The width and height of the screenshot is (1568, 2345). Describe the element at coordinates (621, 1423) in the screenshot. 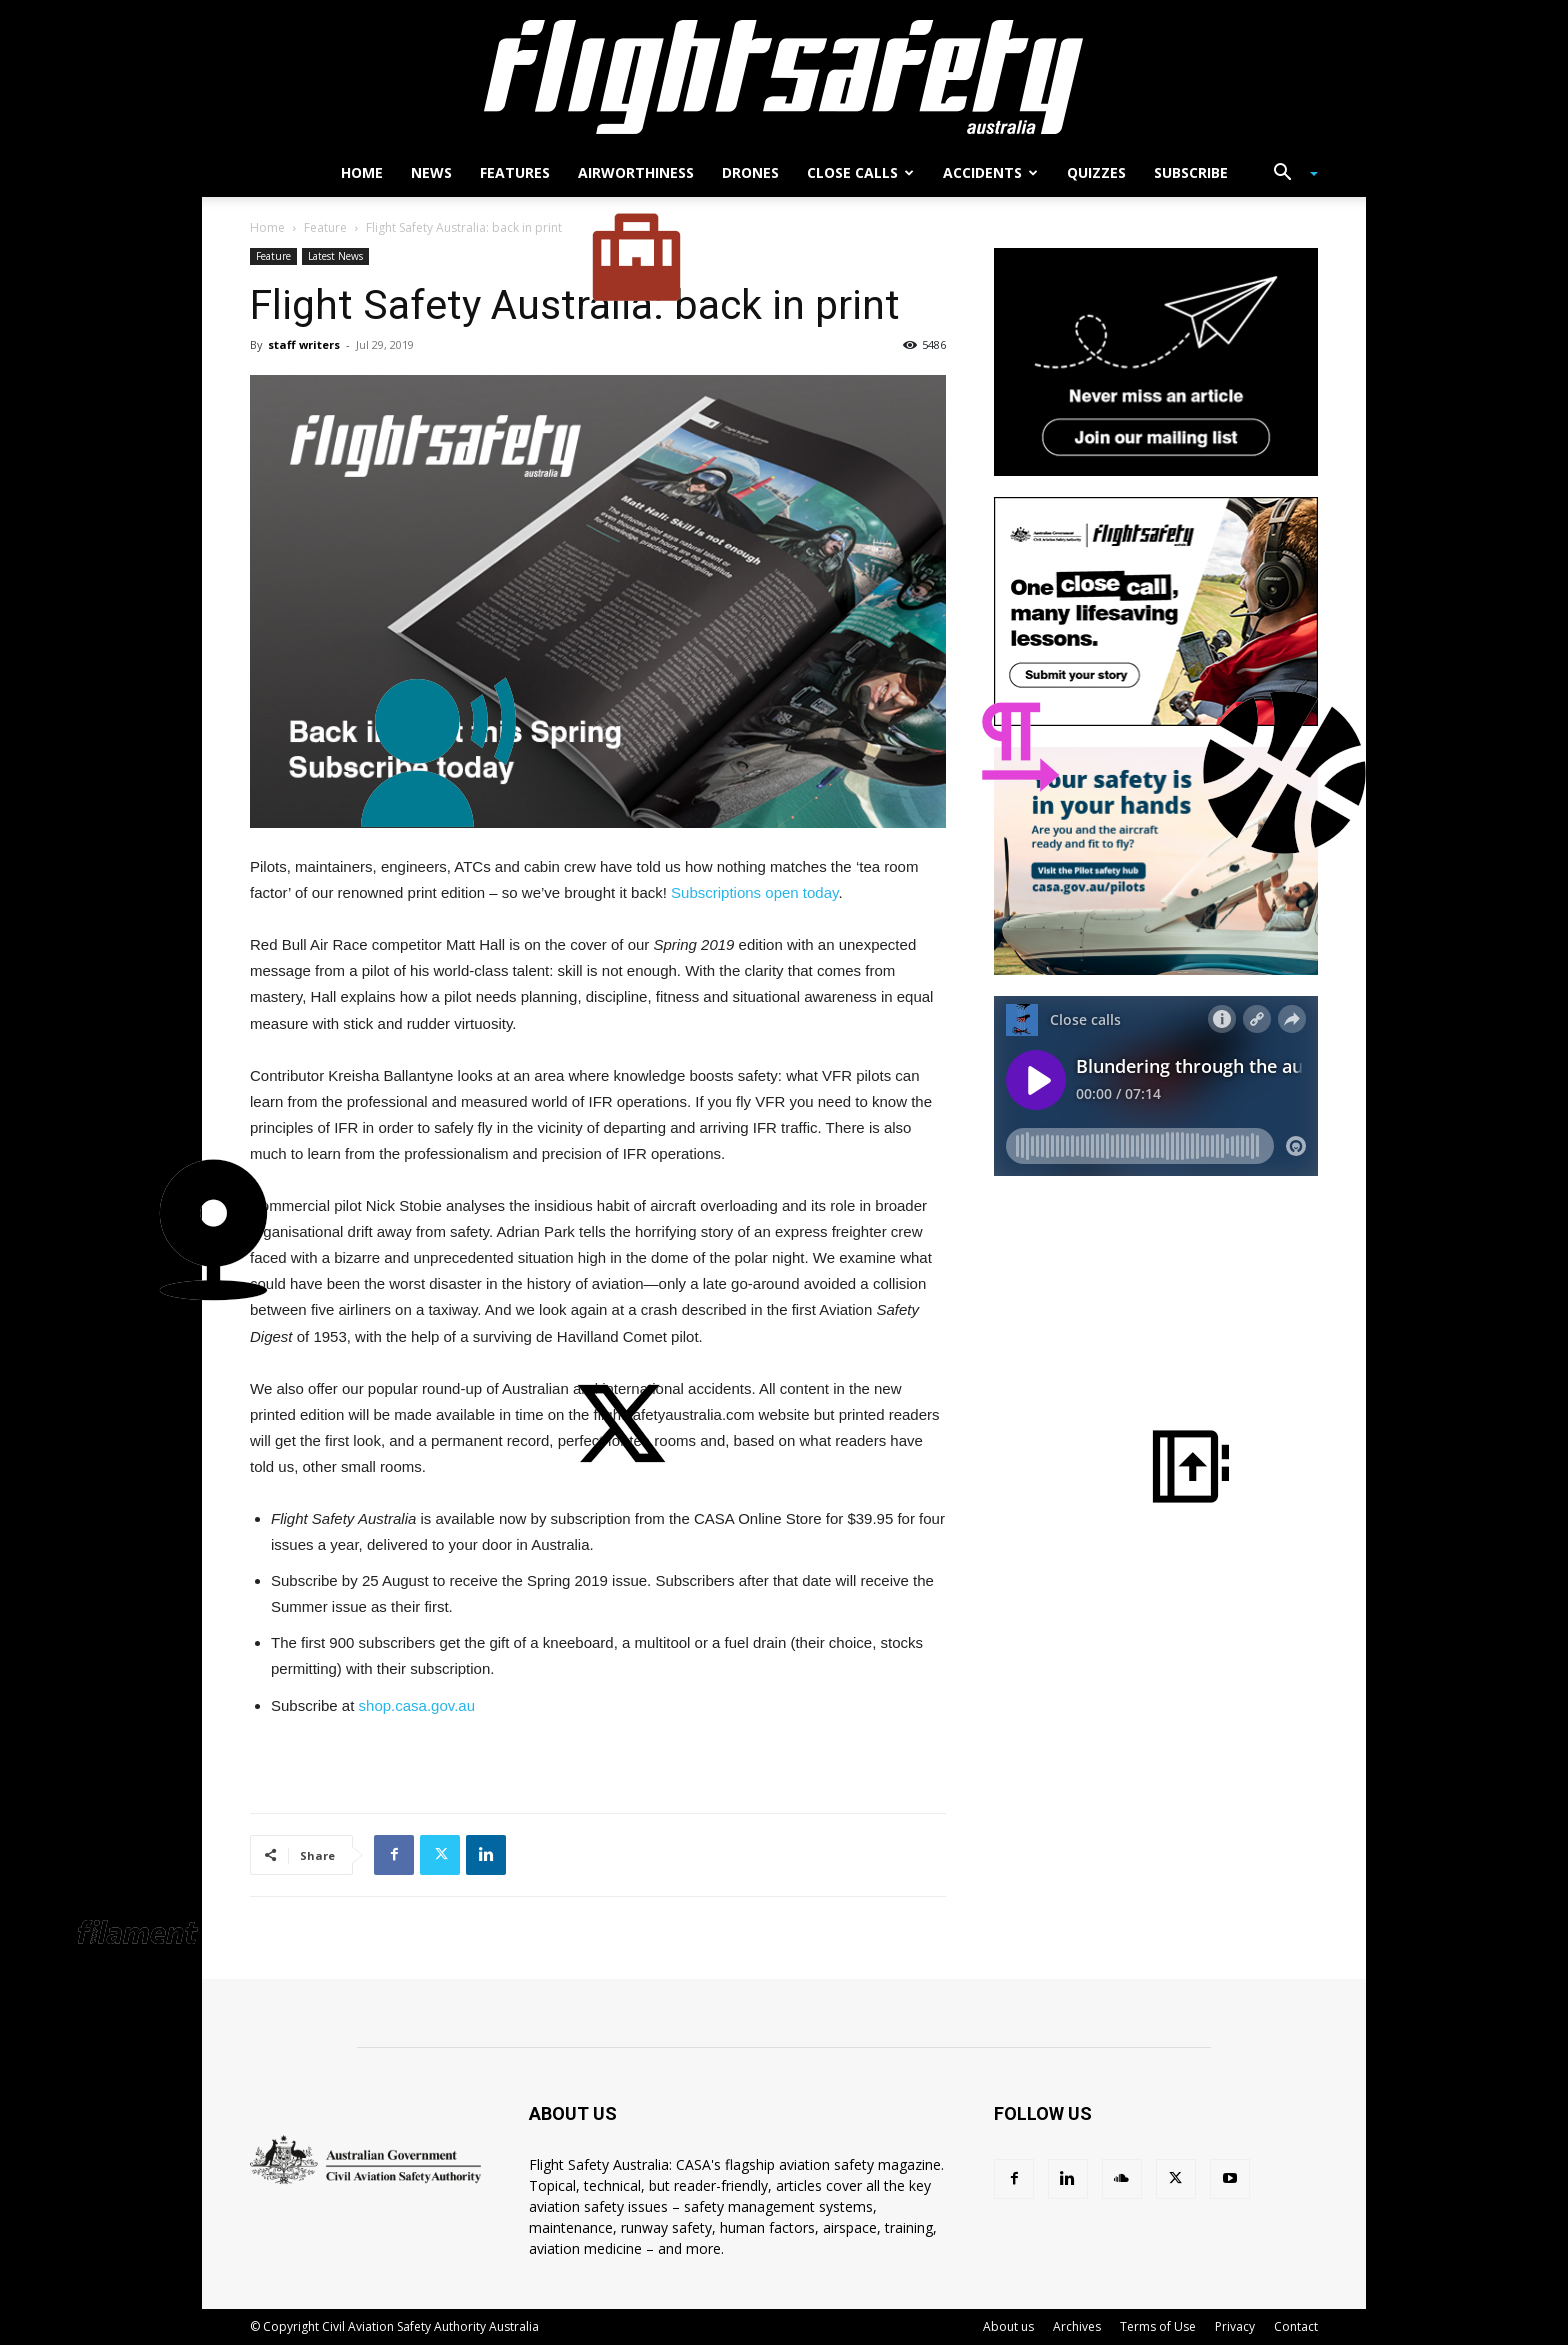

I see `share to X (formerly Twitter)` at that location.